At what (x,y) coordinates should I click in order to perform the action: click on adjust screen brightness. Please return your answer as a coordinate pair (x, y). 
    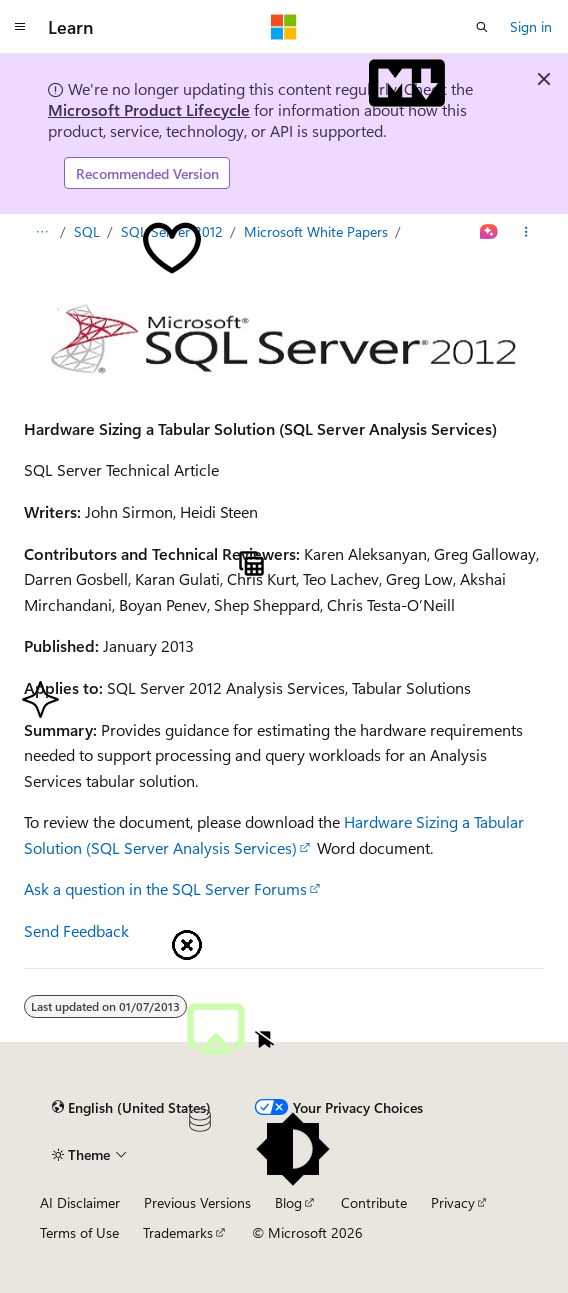
    Looking at the image, I should click on (293, 1149).